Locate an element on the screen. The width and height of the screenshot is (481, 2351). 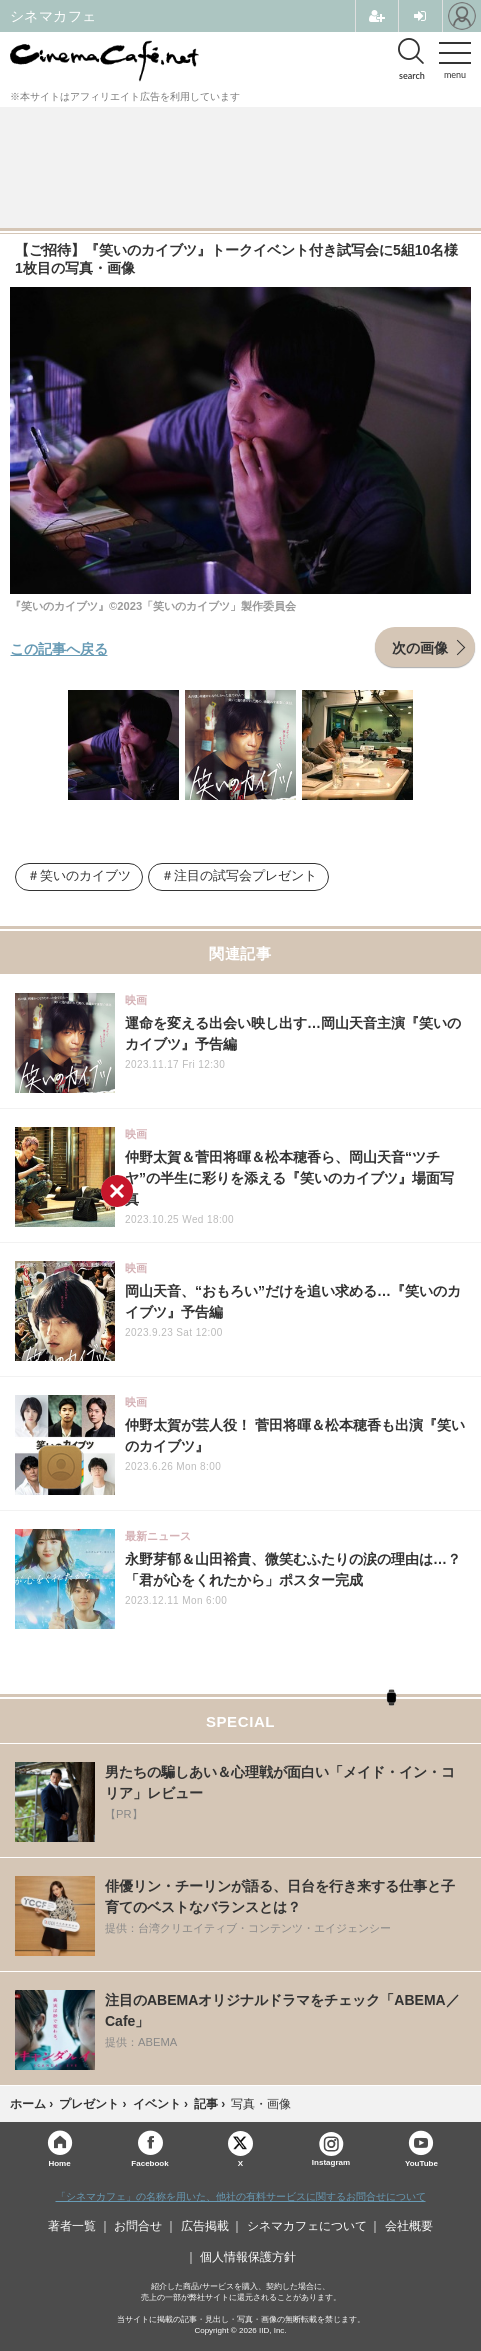
cancel or close the current action is located at coordinates (117, 1191).